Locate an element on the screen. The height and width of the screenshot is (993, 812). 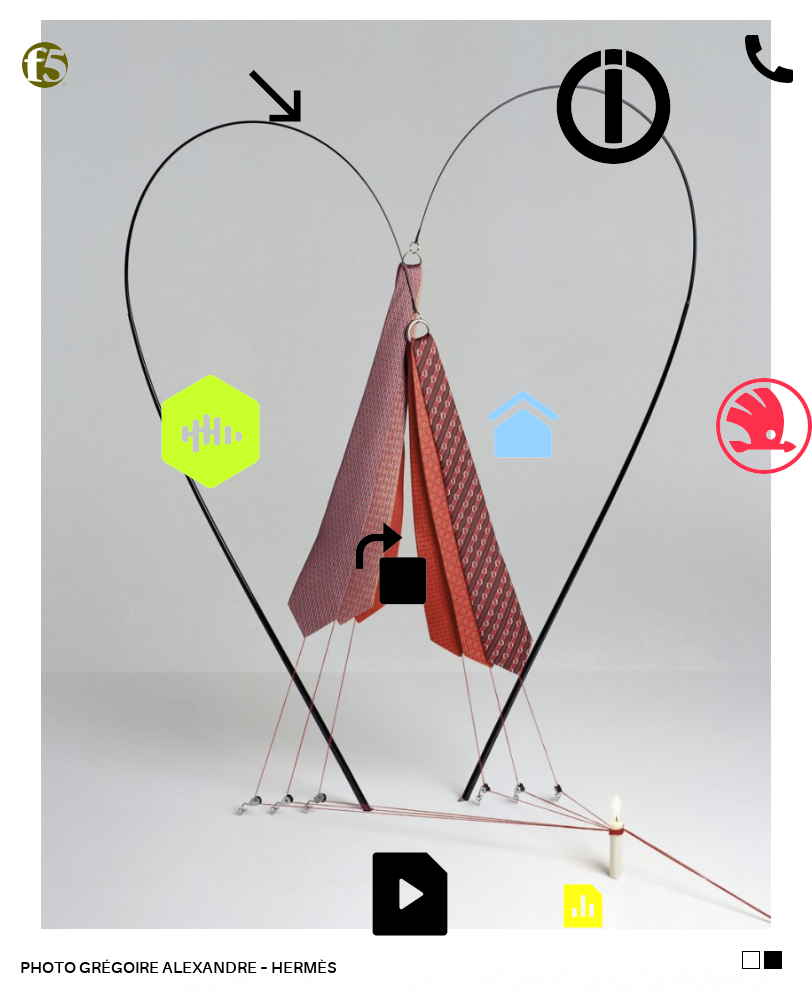
open the Castbox podcast app is located at coordinates (210, 431).